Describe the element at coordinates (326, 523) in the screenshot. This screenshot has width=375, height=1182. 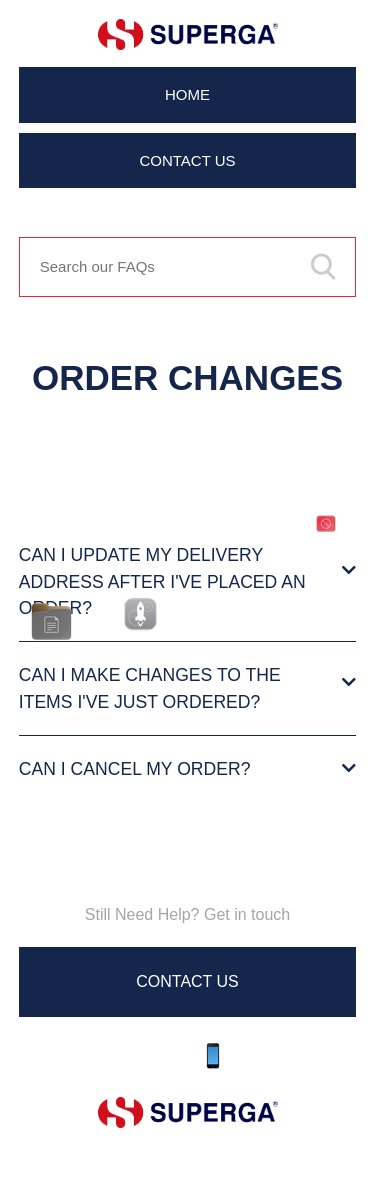
I see `indicates a missing or broken image` at that location.